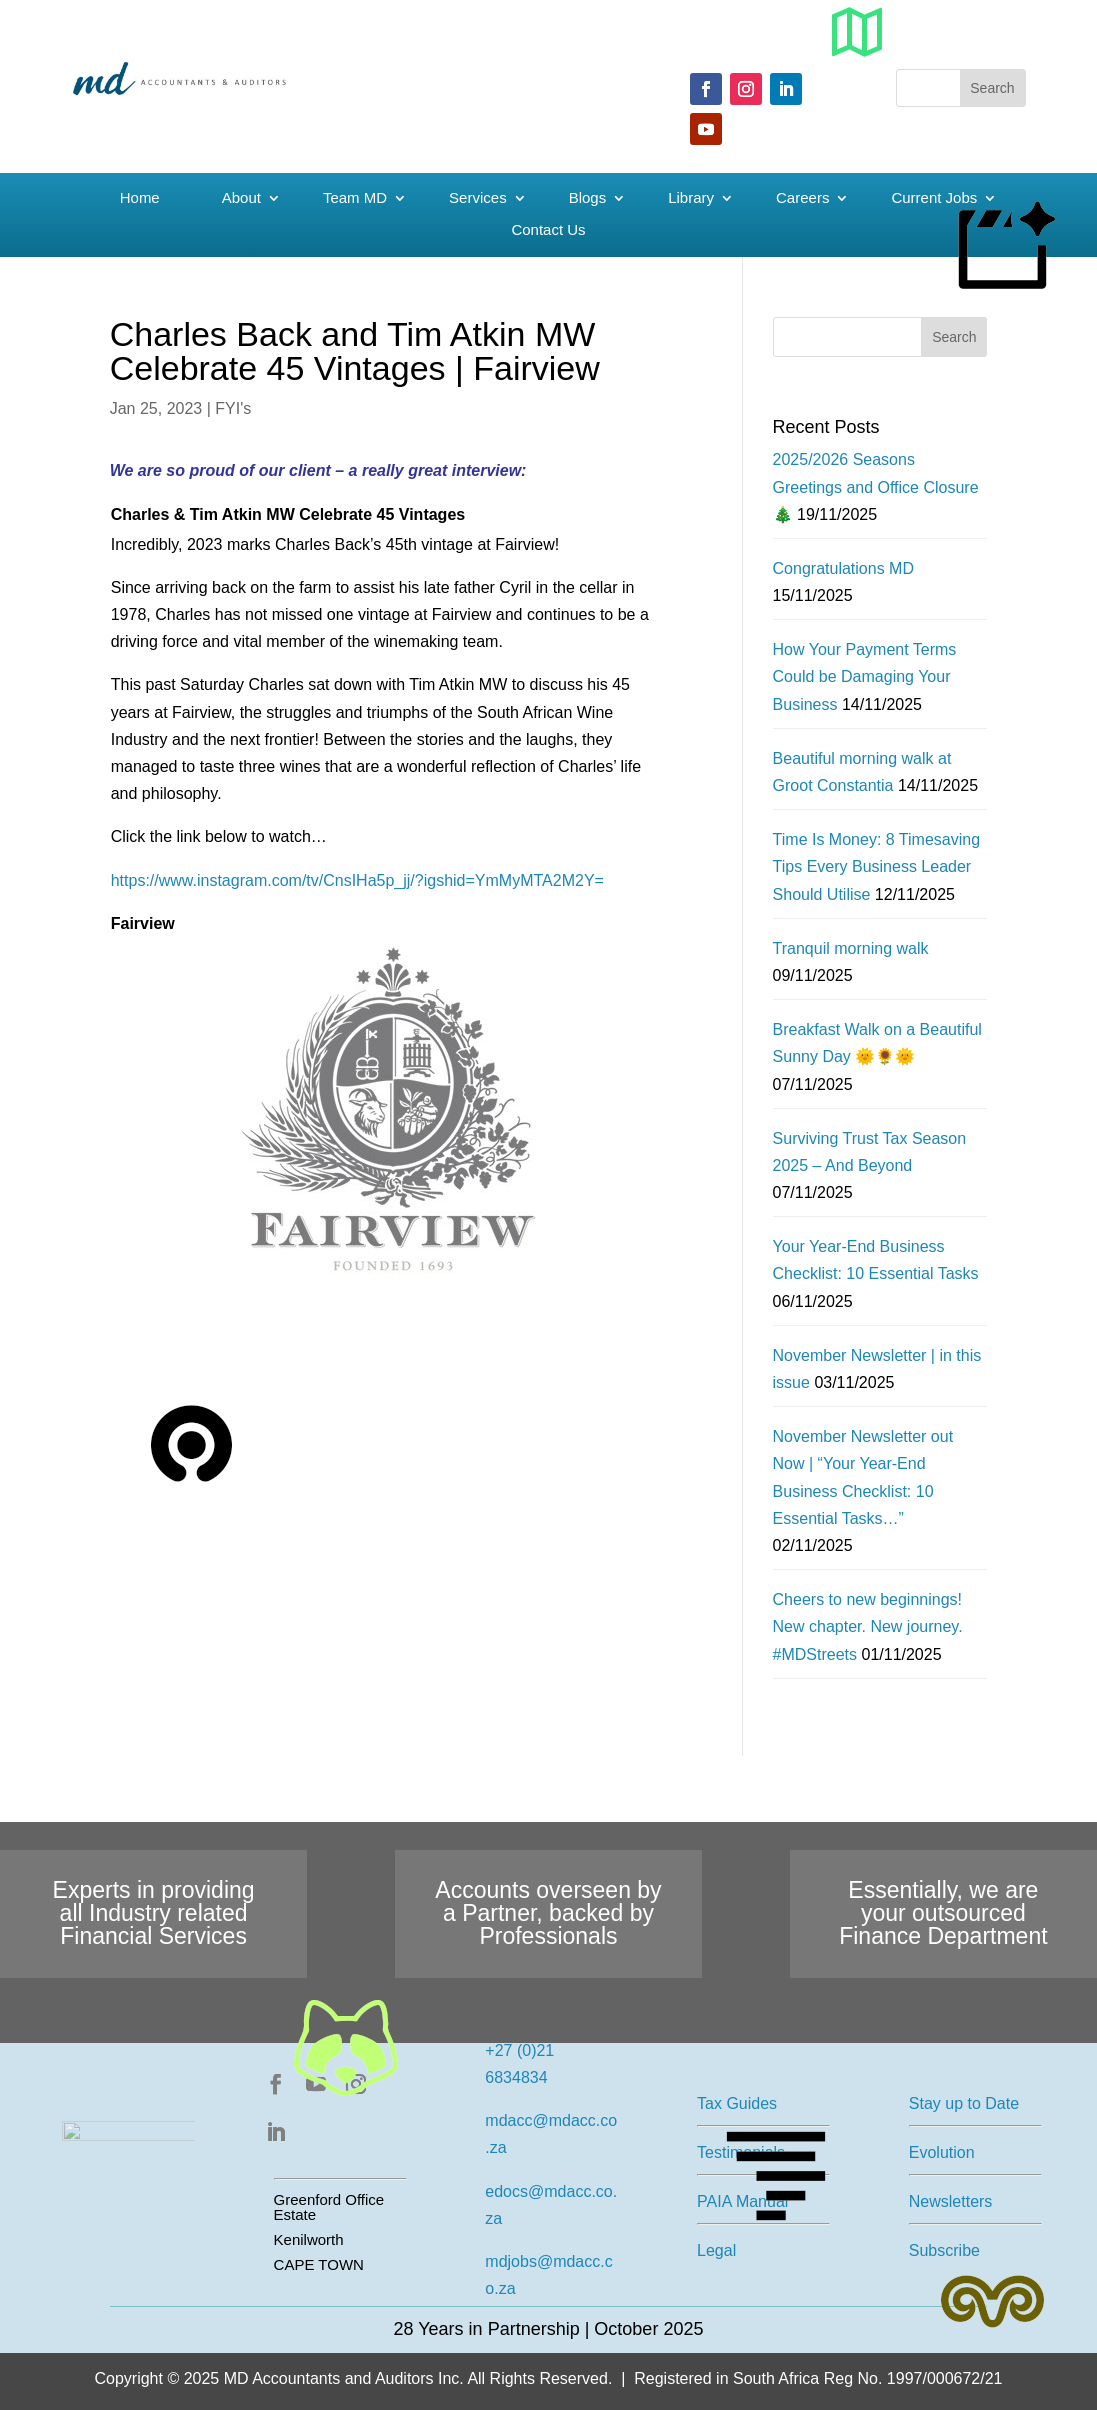 The height and width of the screenshot is (2410, 1097). I want to click on view map or navigation, so click(857, 32).